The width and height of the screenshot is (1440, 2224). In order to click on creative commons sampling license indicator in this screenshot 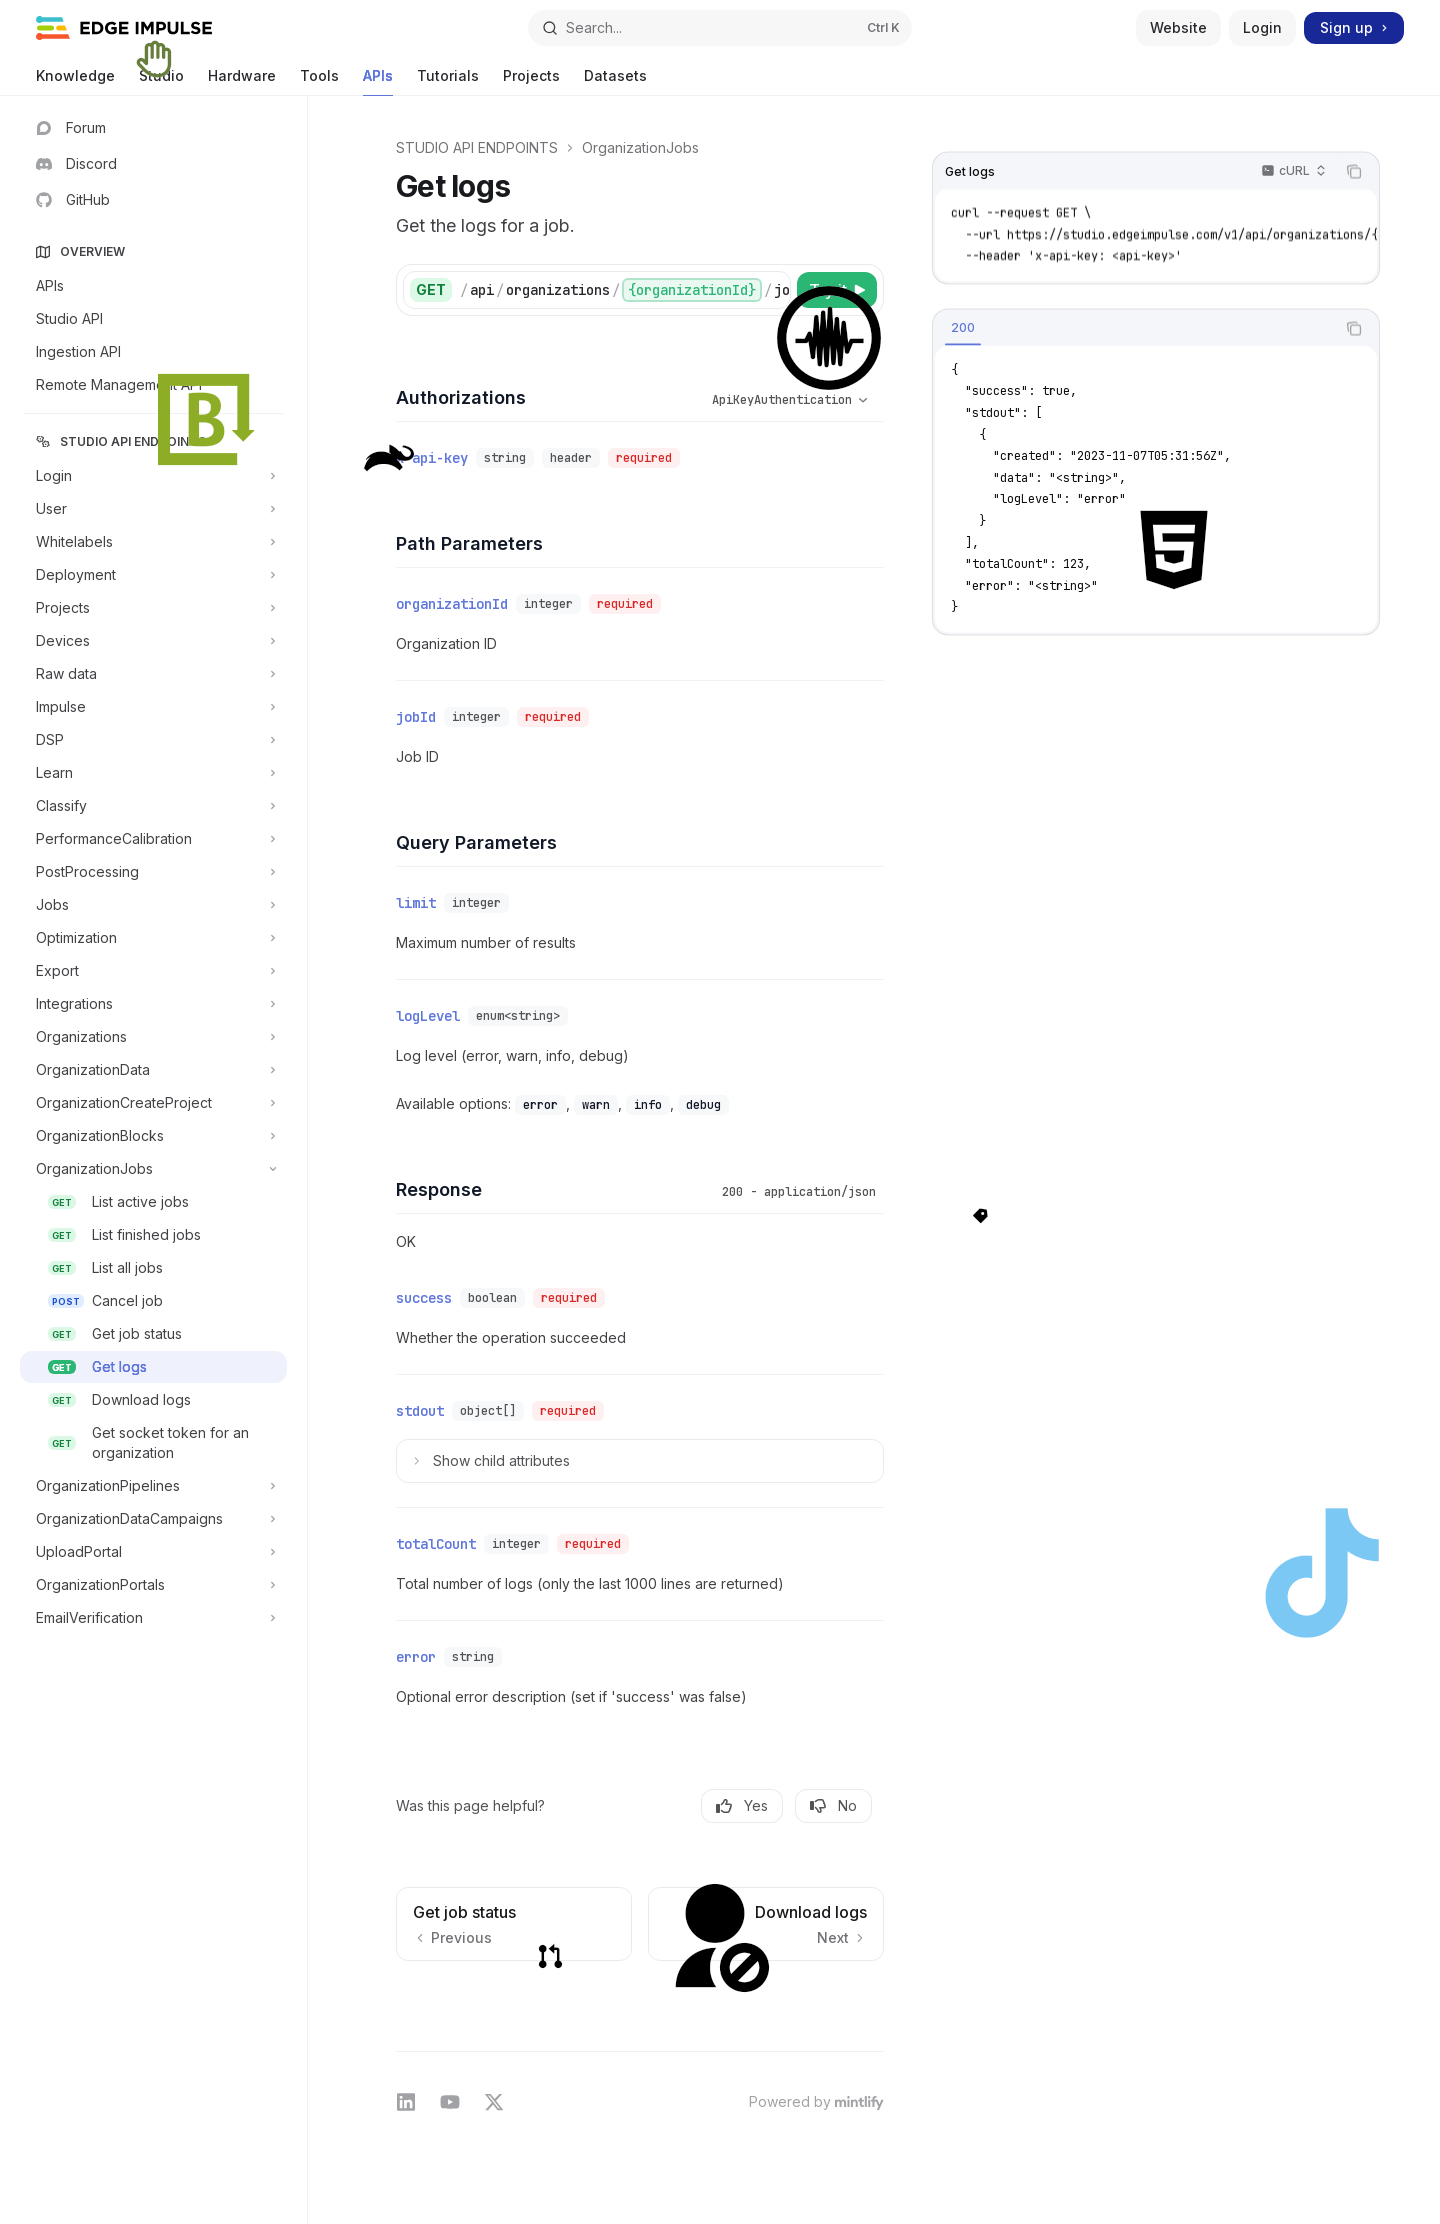, I will do `click(829, 338)`.